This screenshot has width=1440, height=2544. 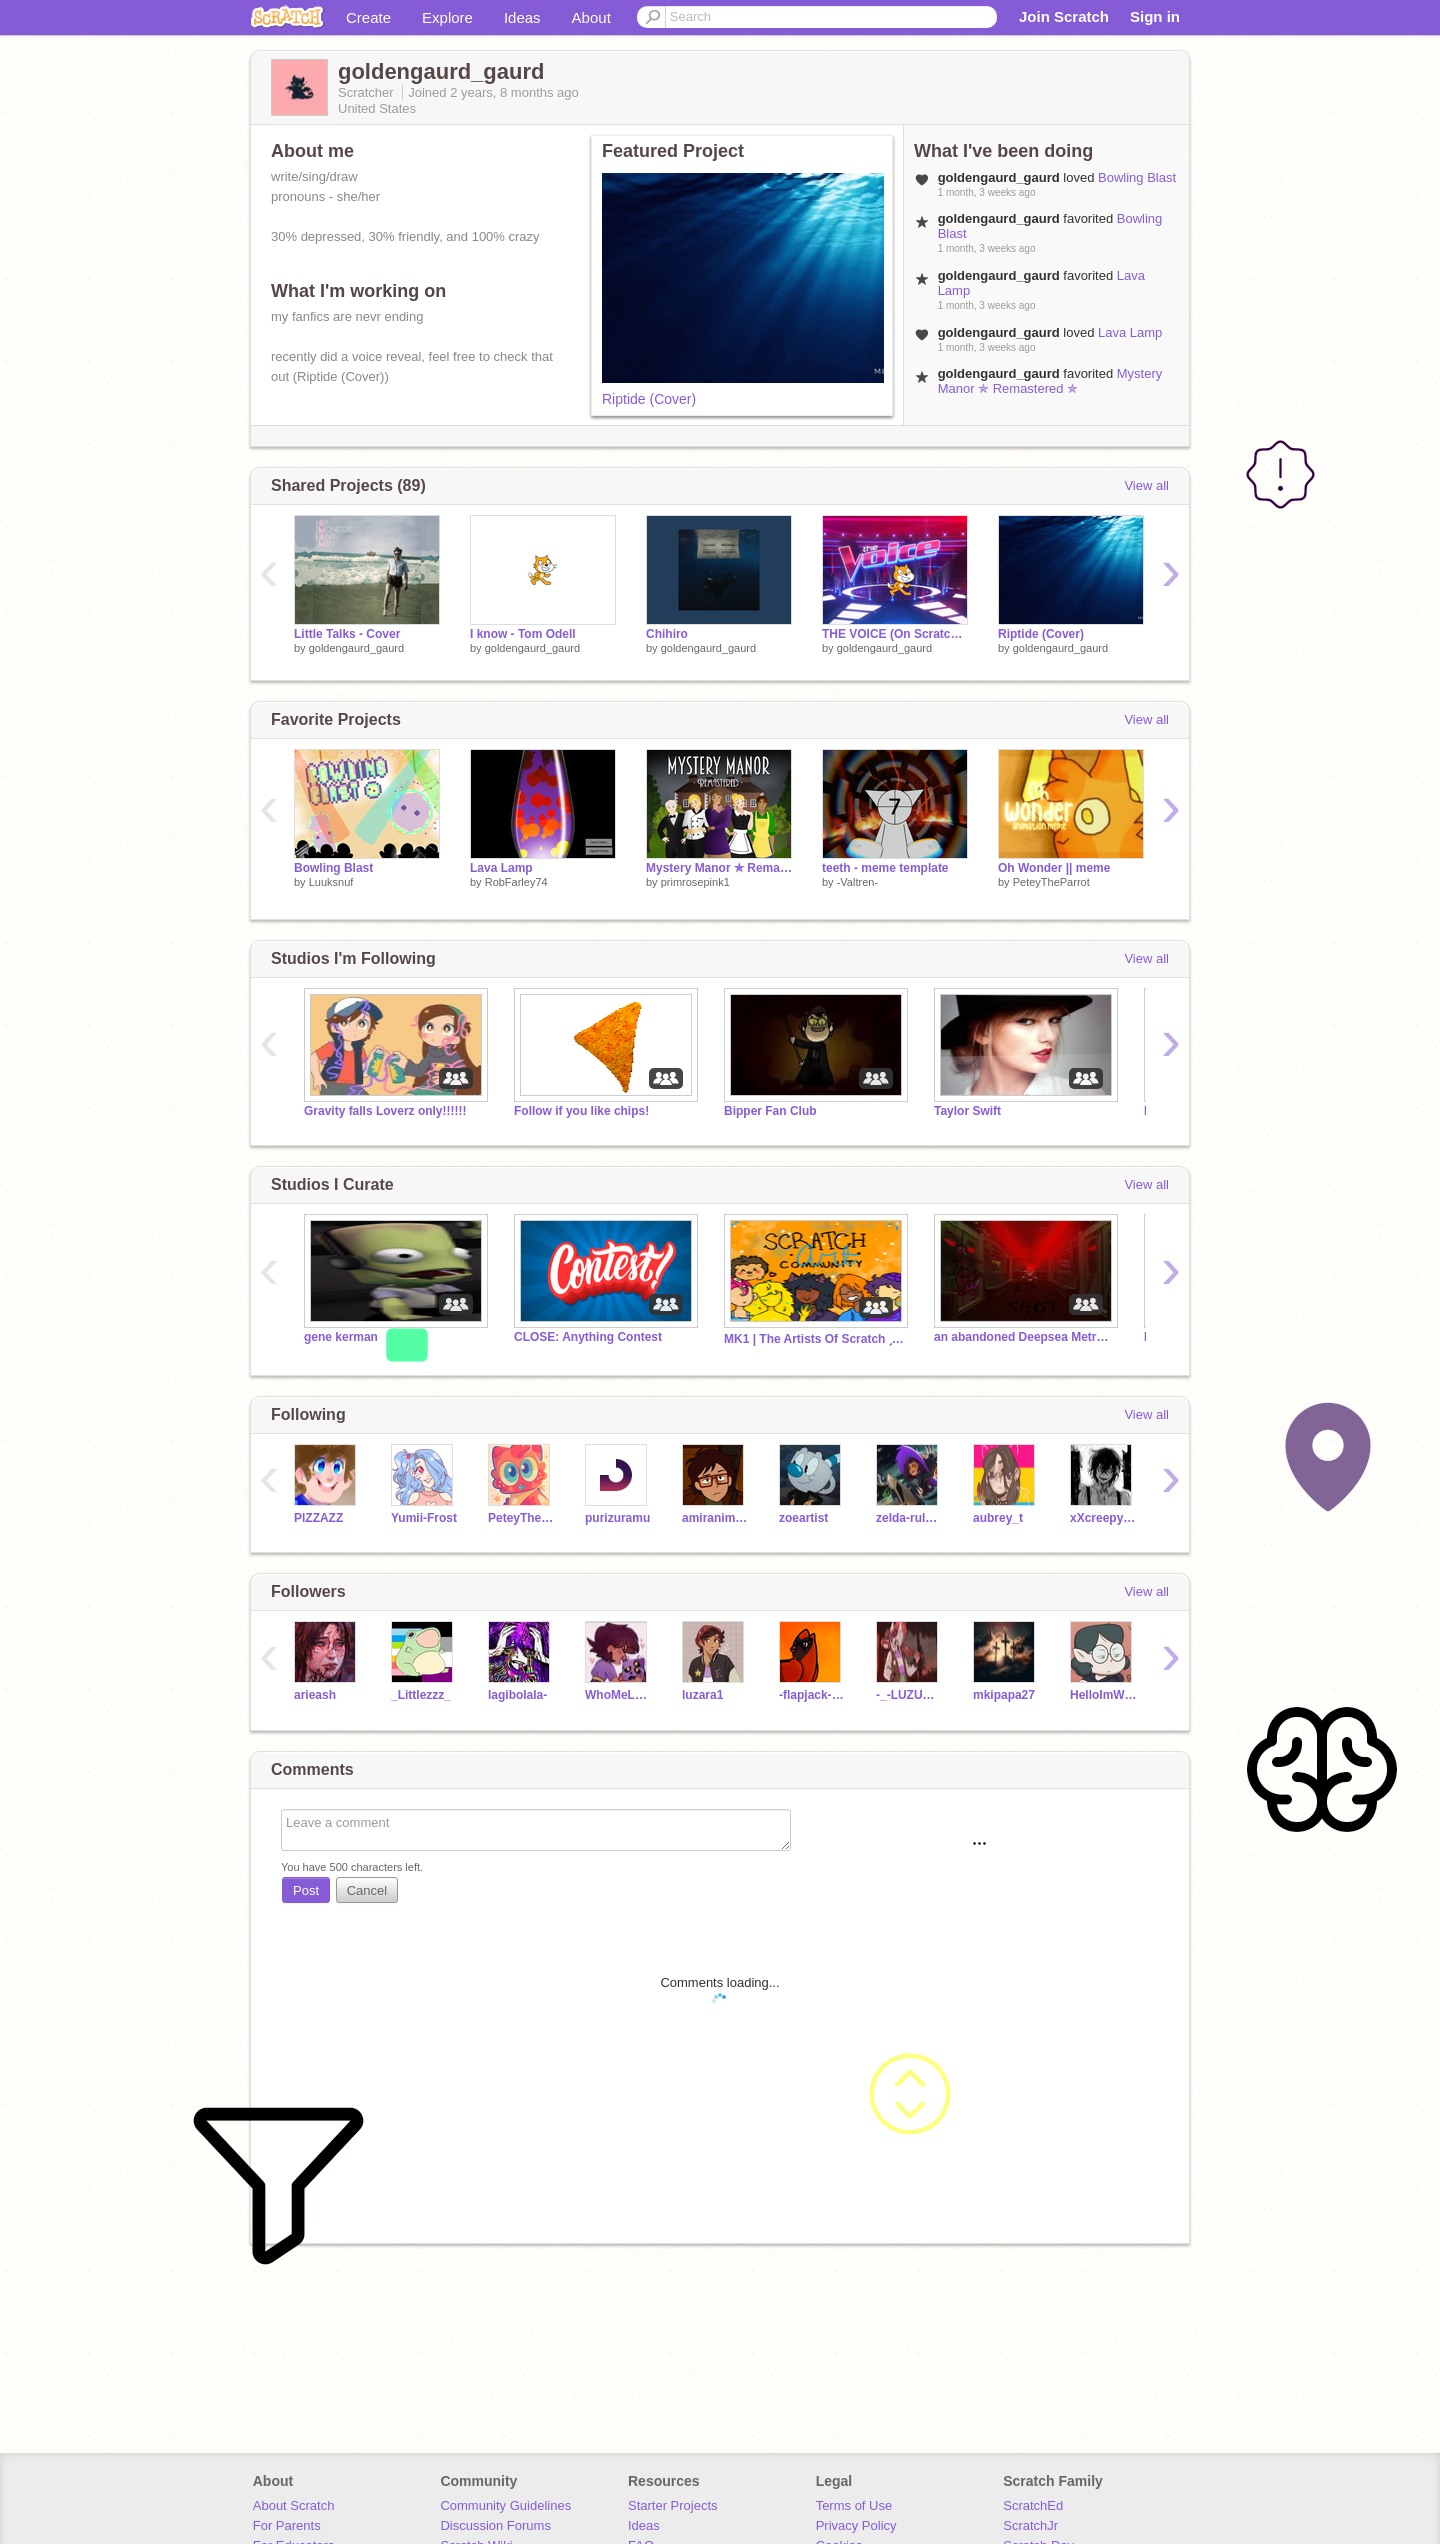 What do you see at coordinates (910, 2094) in the screenshot?
I see `expand or collapse content` at bounding box center [910, 2094].